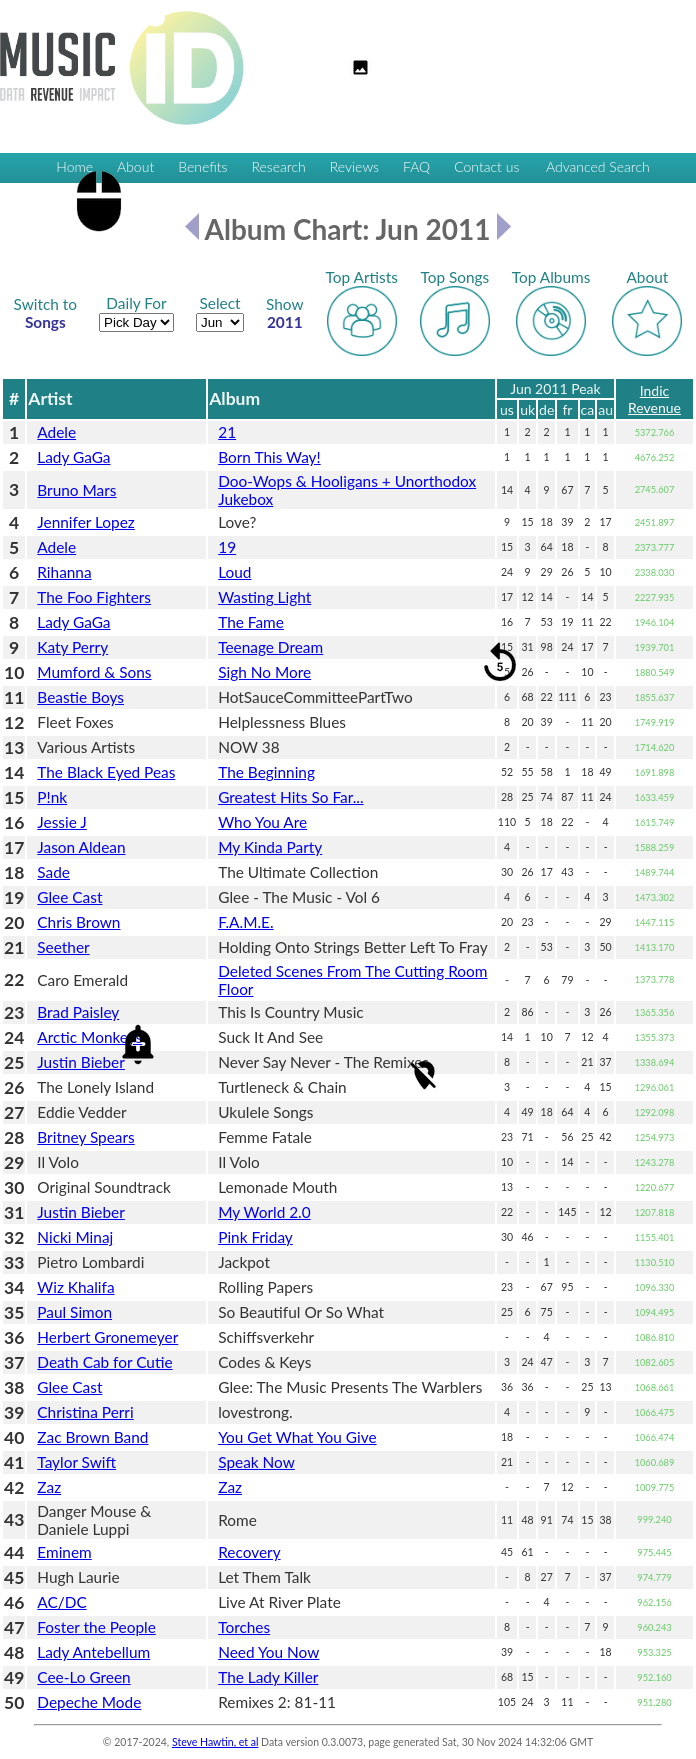 This screenshot has width=696, height=1759. I want to click on disable location services, so click(424, 1075).